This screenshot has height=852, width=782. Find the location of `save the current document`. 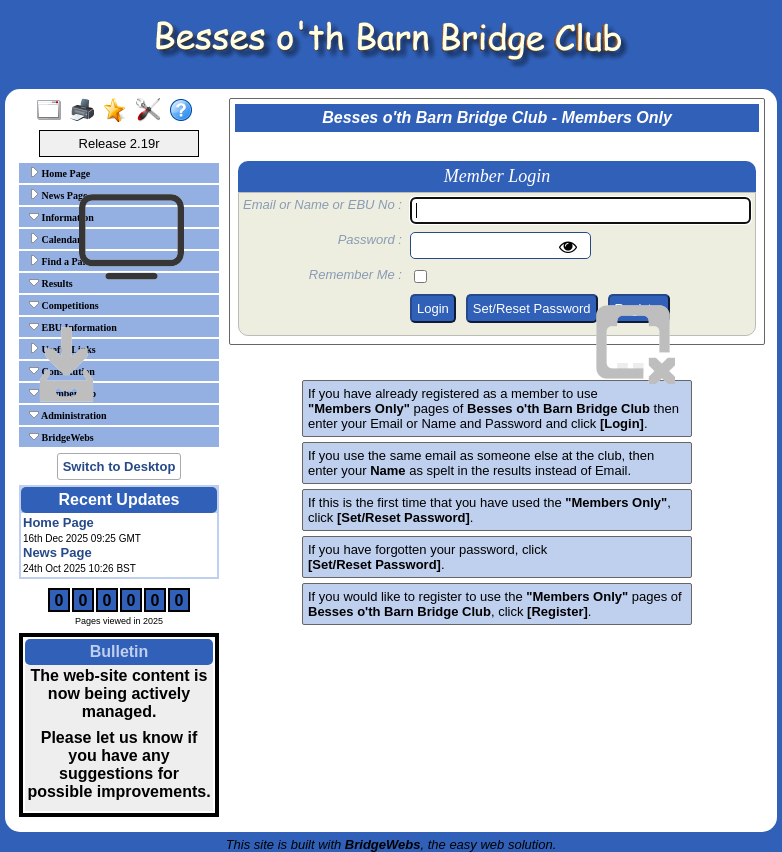

save the current document is located at coordinates (66, 364).